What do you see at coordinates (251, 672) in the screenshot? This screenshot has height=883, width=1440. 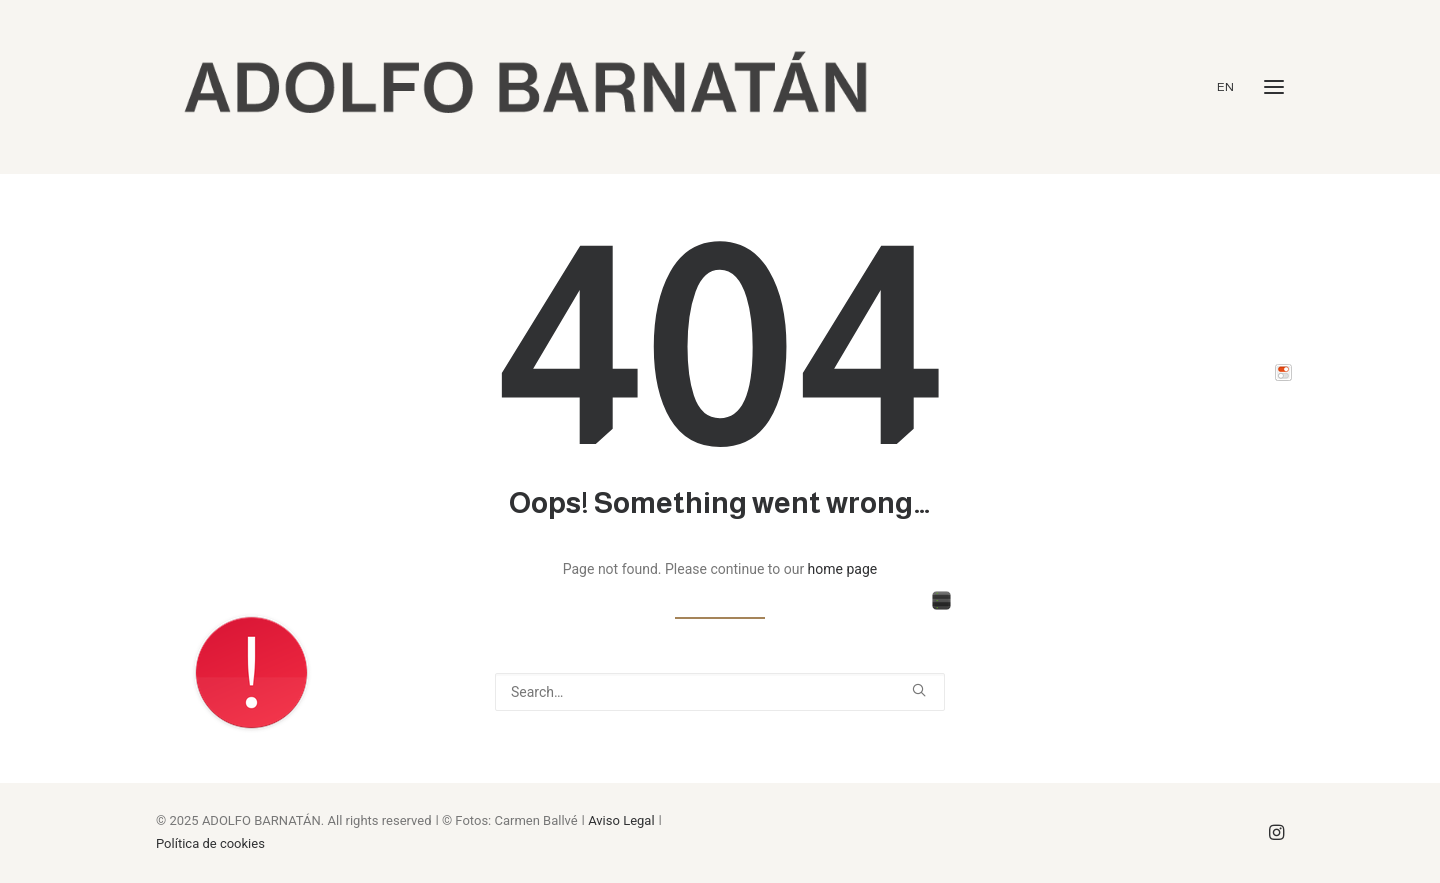 I see `report a system crash or error` at bounding box center [251, 672].